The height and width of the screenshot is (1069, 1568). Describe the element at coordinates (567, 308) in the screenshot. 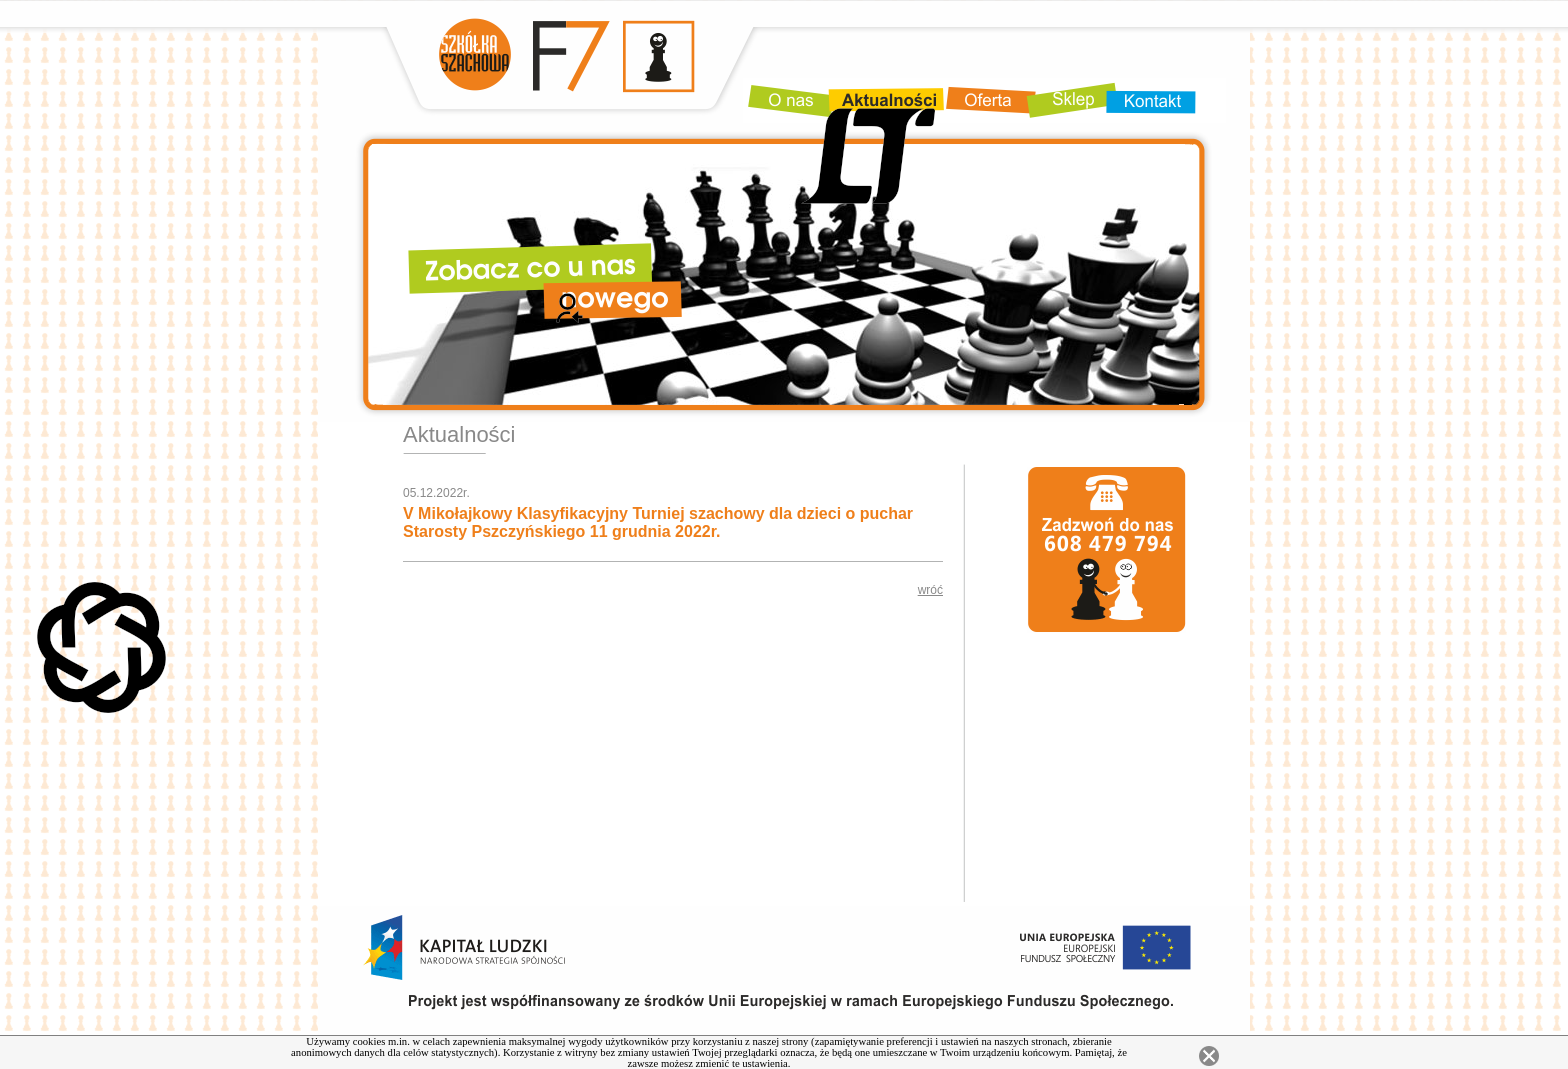

I see `incoming user request or friend invitation` at that location.